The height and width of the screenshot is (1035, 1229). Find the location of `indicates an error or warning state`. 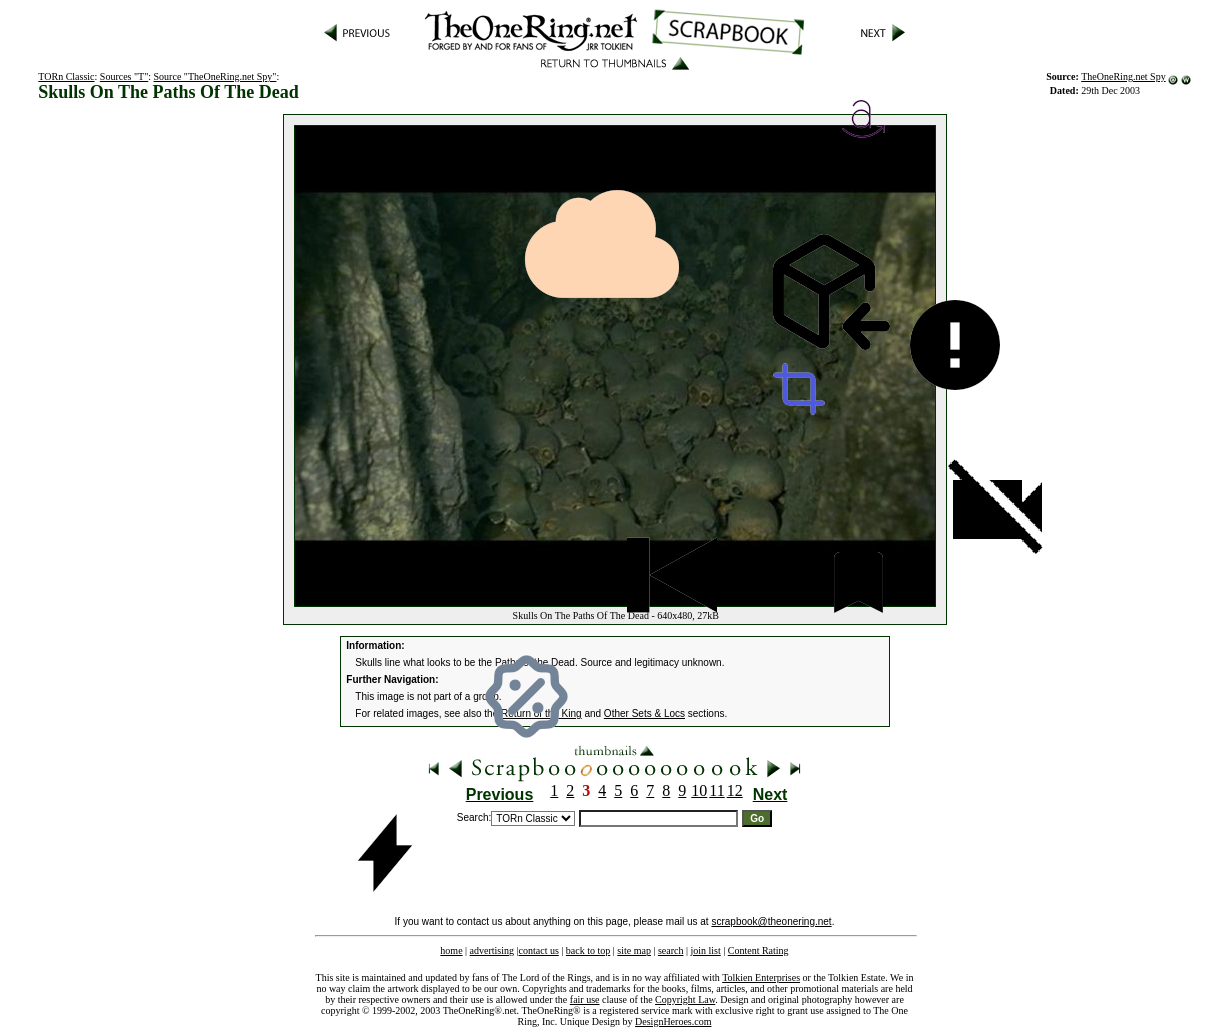

indicates an error or warning state is located at coordinates (955, 345).